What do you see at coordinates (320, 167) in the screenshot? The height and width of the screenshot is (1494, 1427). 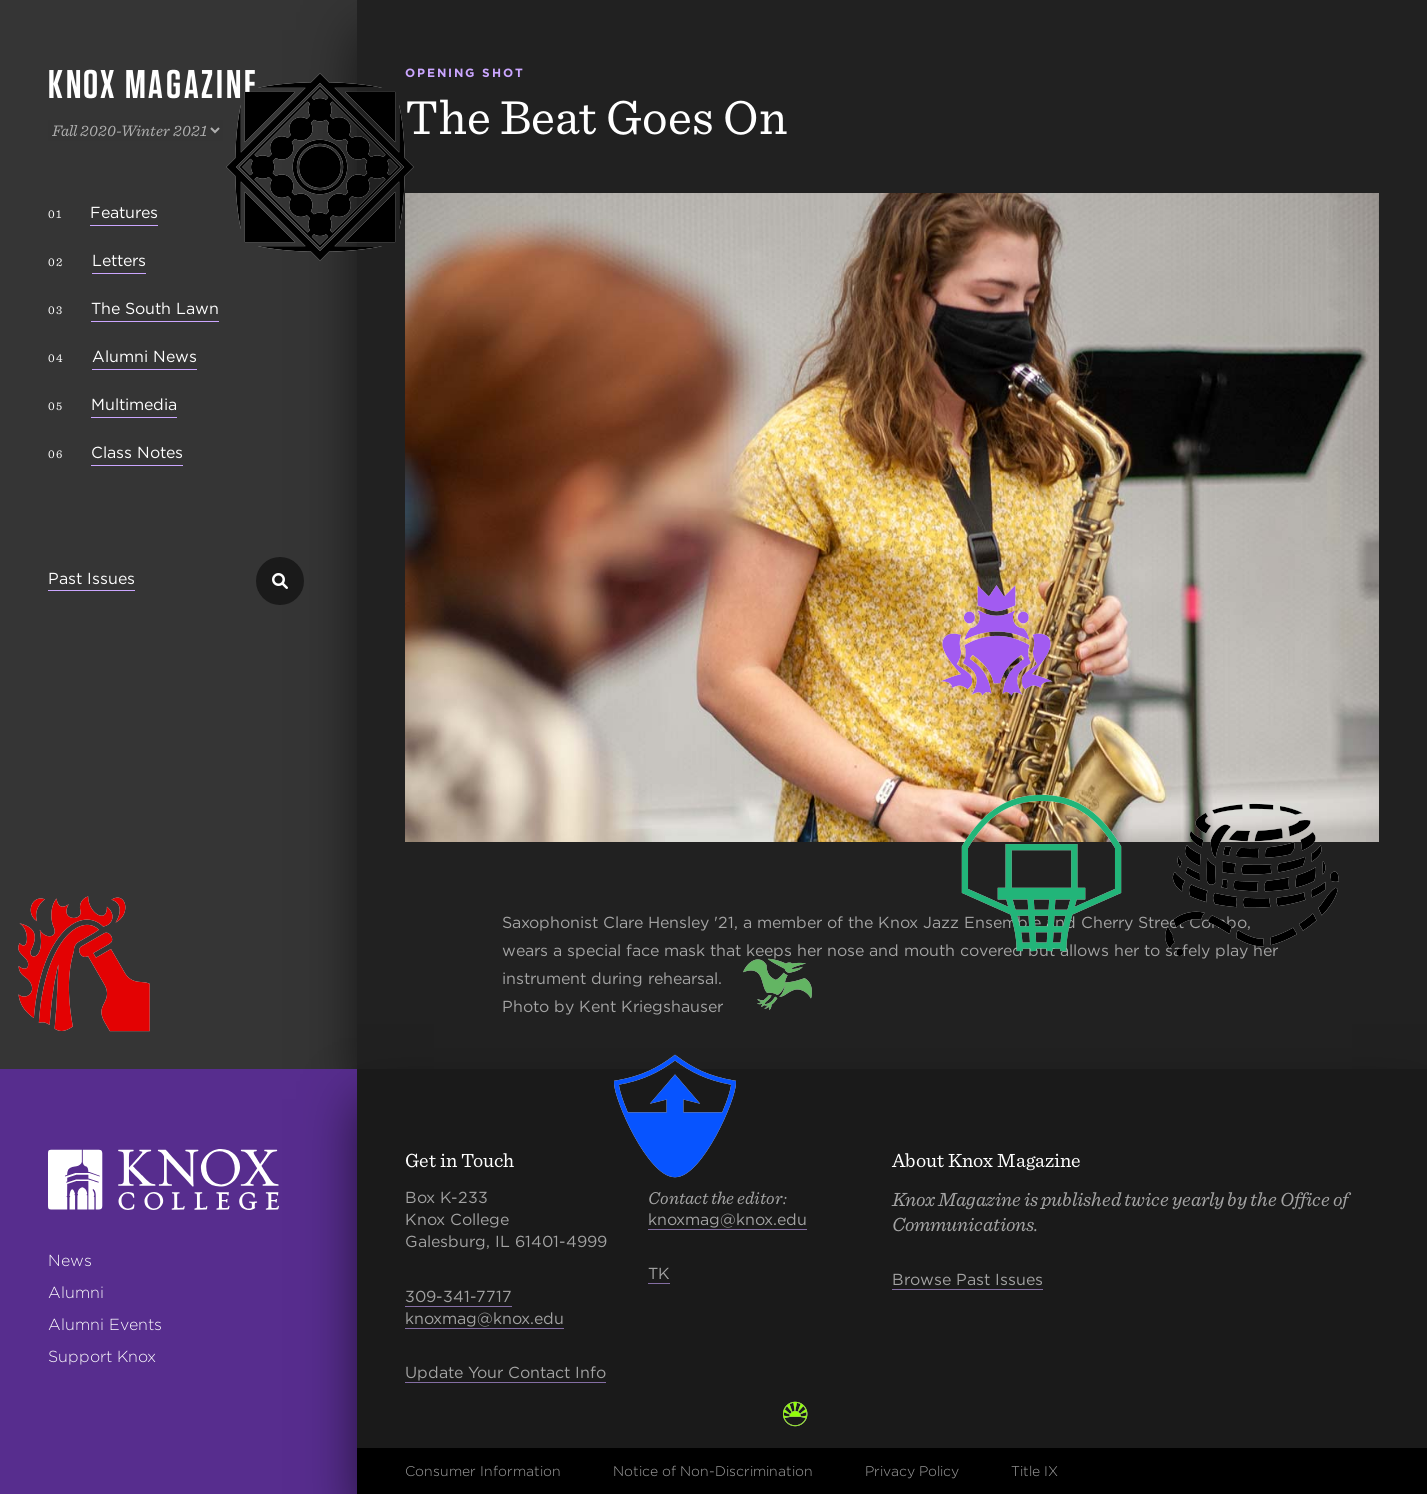 I see `decorative geometric pattern or badge element` at bounding box center [320, 167].